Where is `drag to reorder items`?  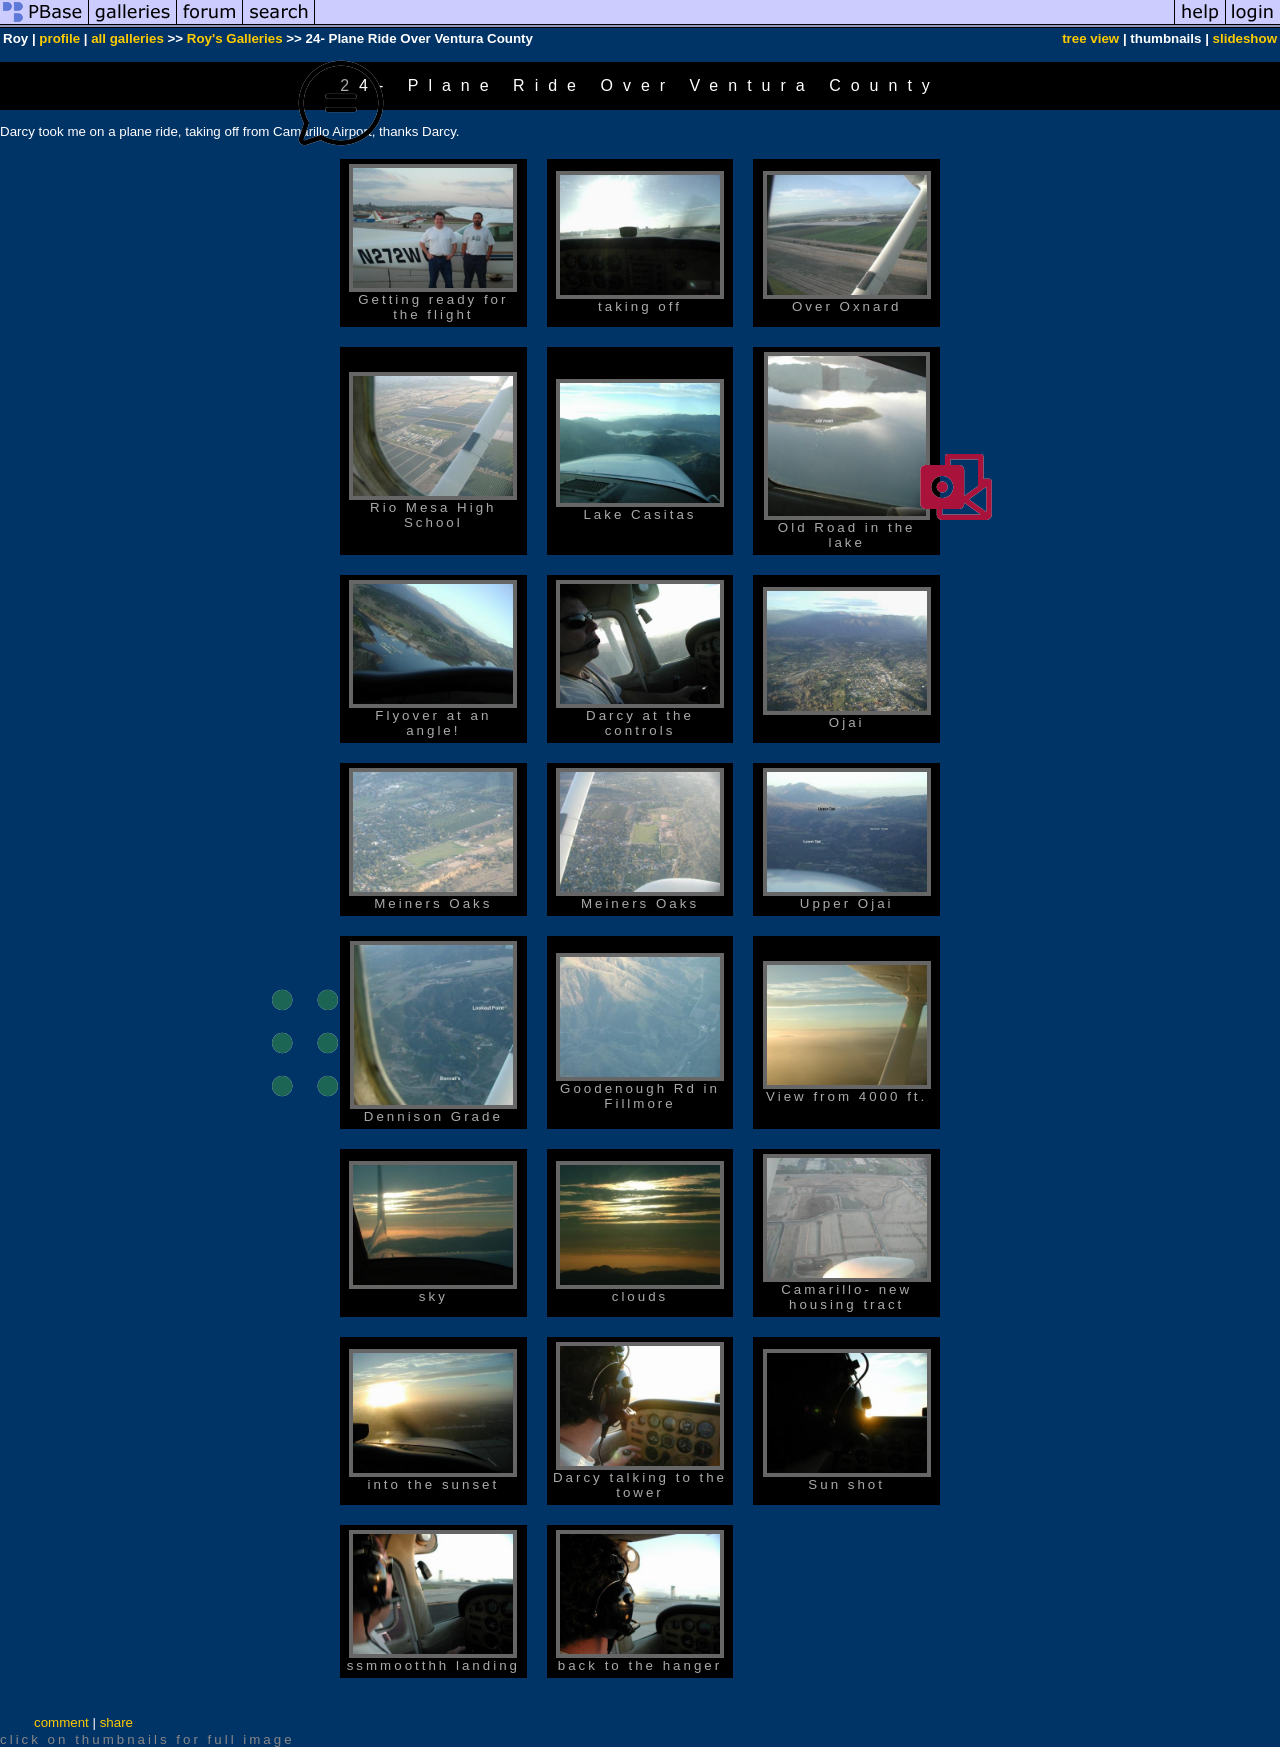
drag to reorder items is located at coordinates (305, 1043).